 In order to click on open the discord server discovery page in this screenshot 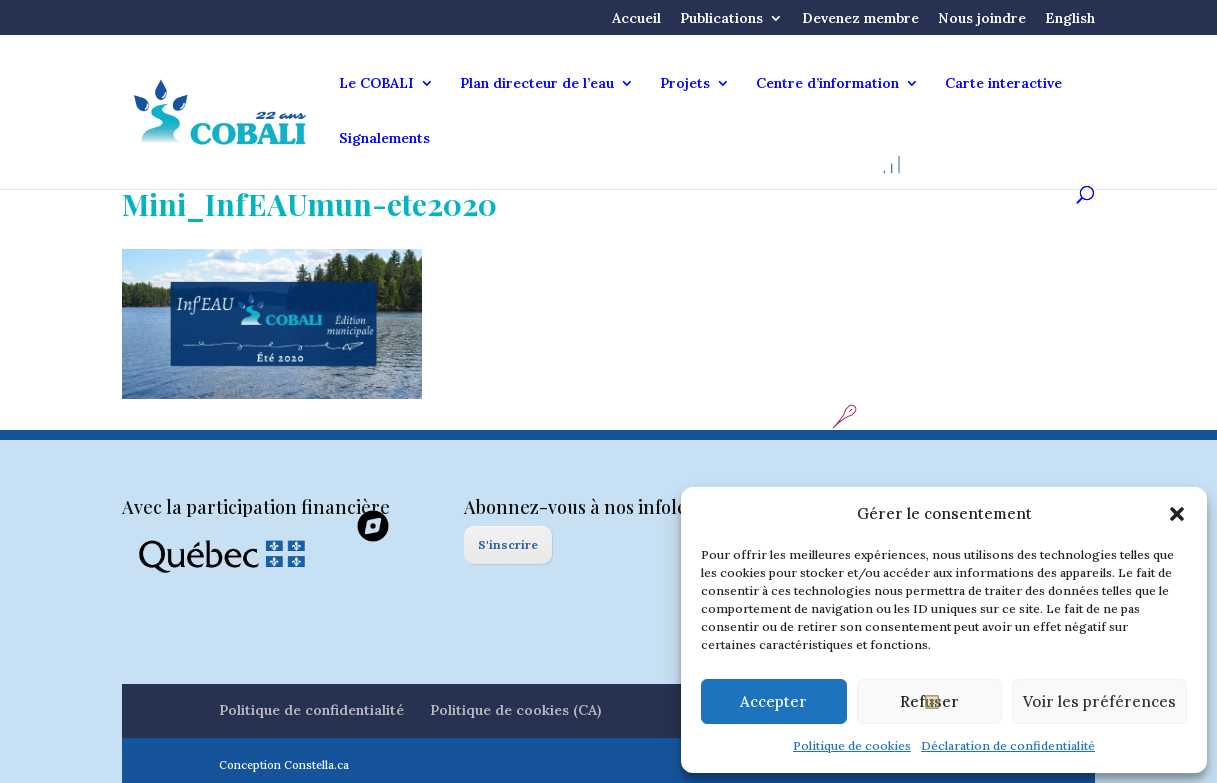, I will do `click(373, 526)`.